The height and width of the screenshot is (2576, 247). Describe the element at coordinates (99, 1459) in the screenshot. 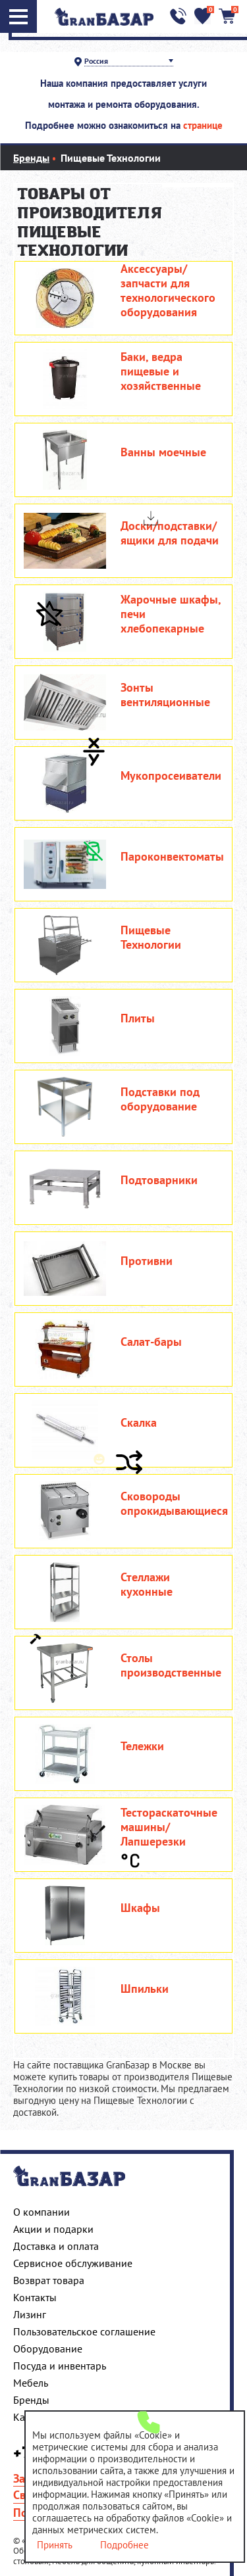

I see `add a playful or winking emoji reaction` at that location.